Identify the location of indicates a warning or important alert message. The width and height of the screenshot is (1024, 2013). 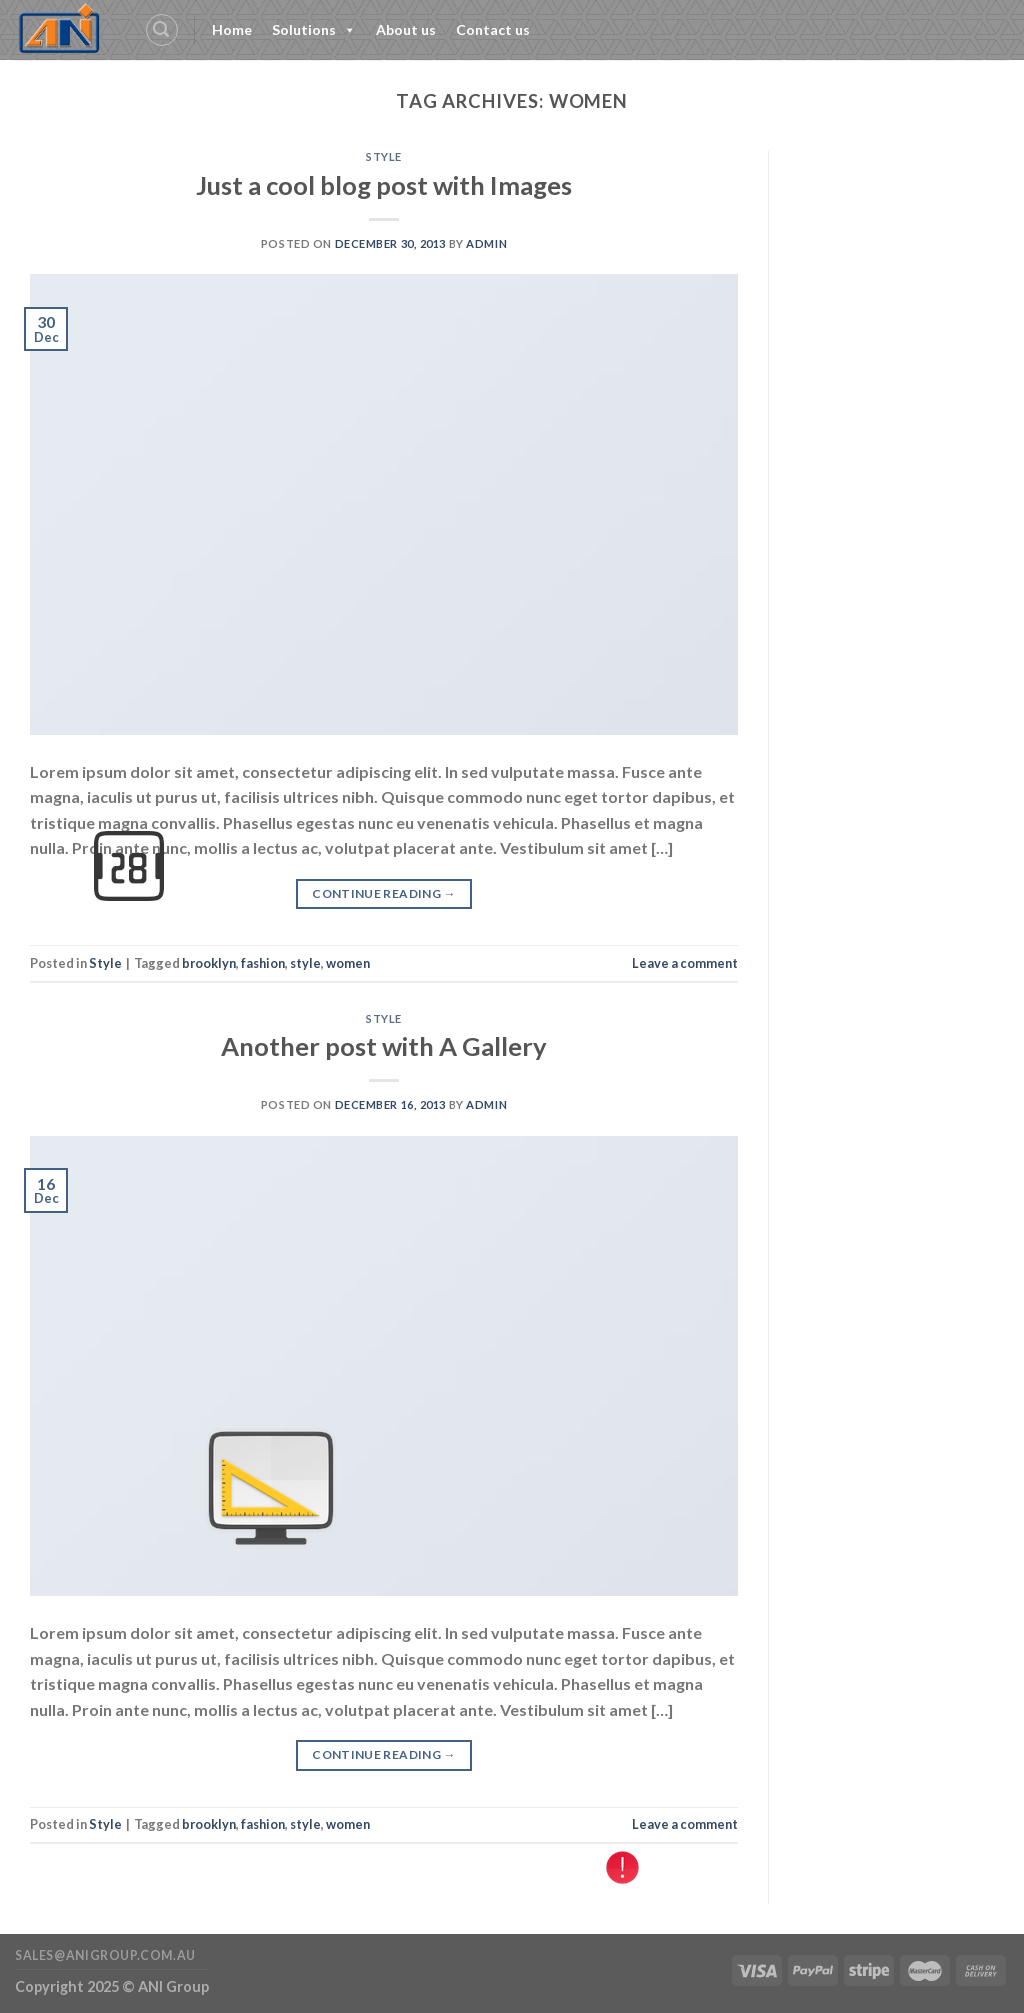
(622, 1867).